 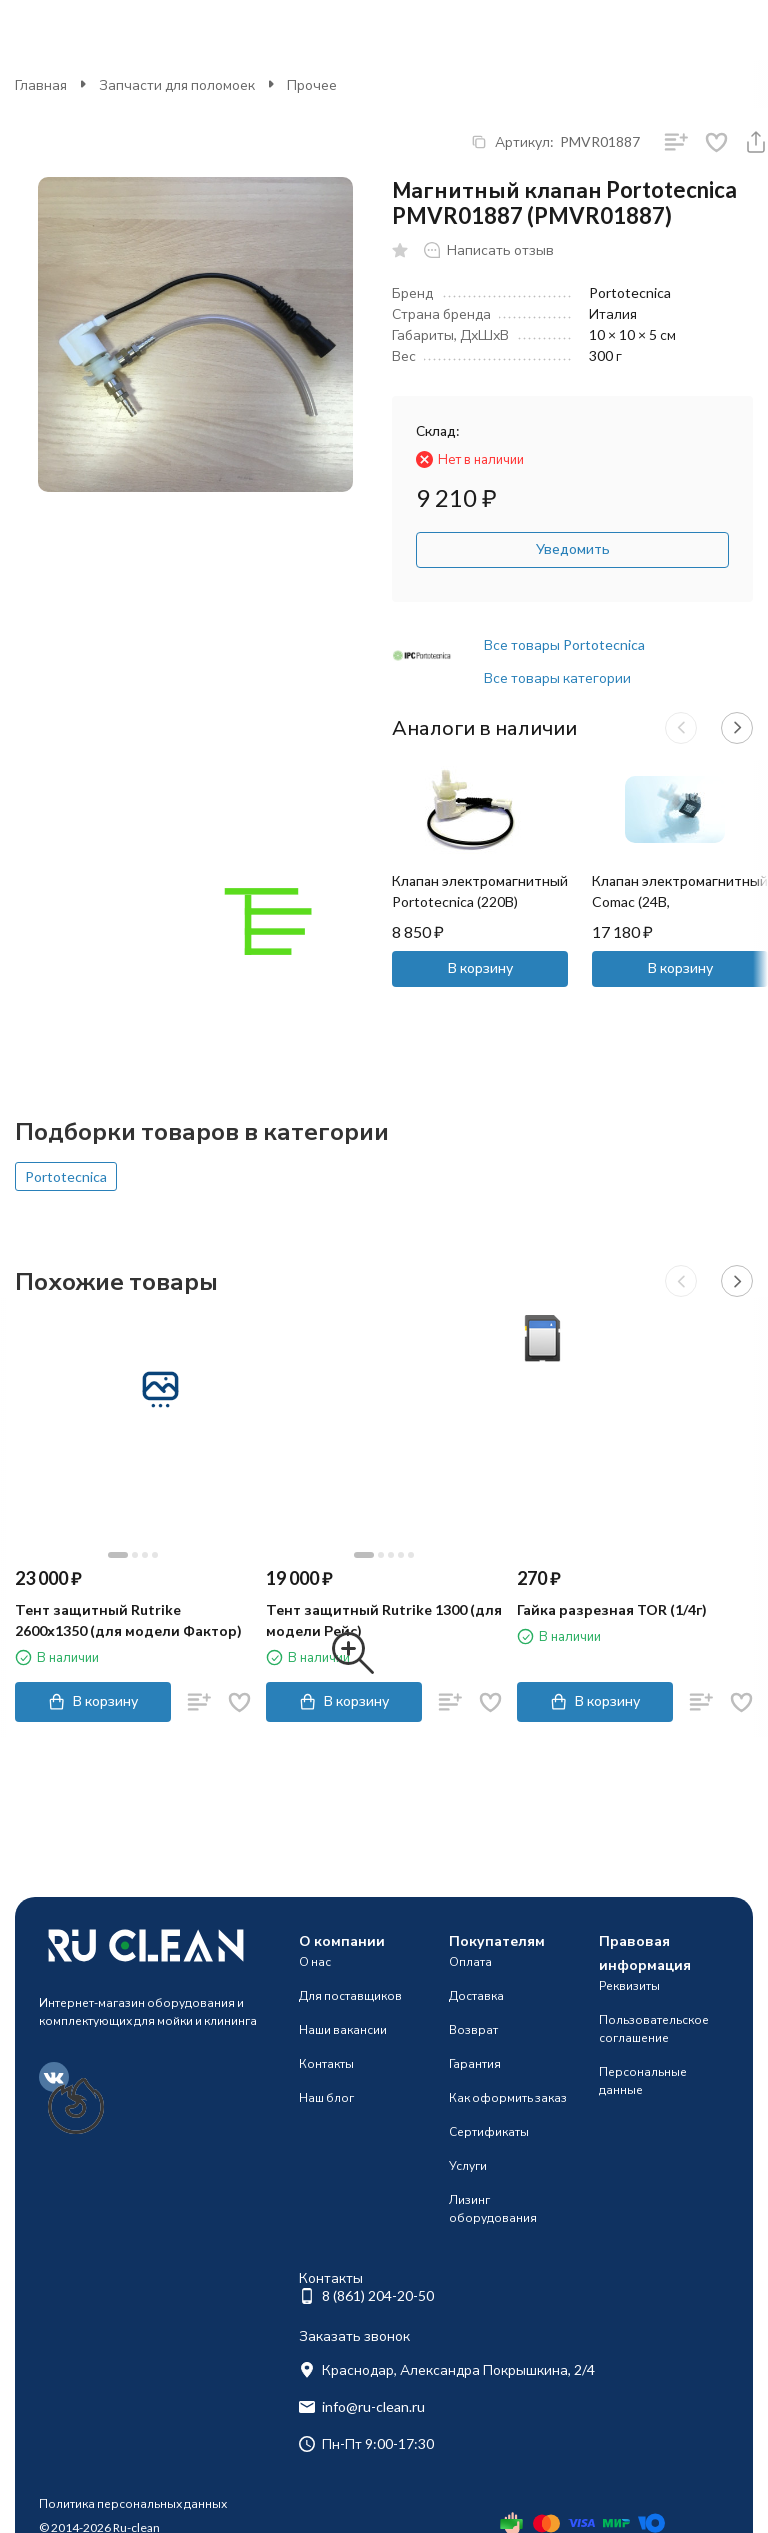 I want to click on open firefox browser, so click(x=76, y=2106).